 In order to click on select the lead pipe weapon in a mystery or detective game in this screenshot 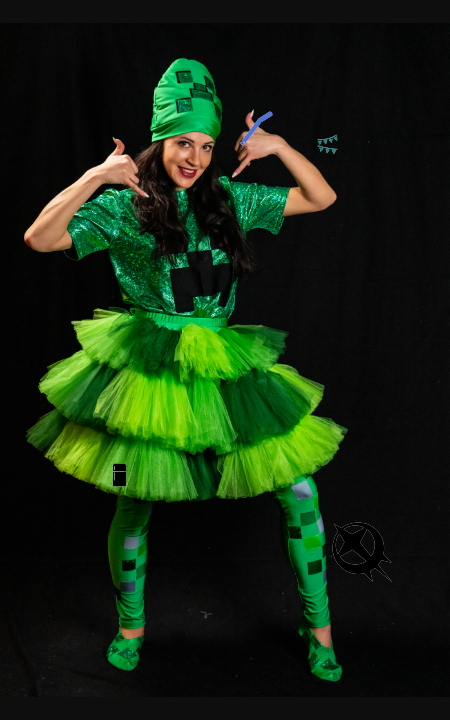, I will do `click(256, 128)`.